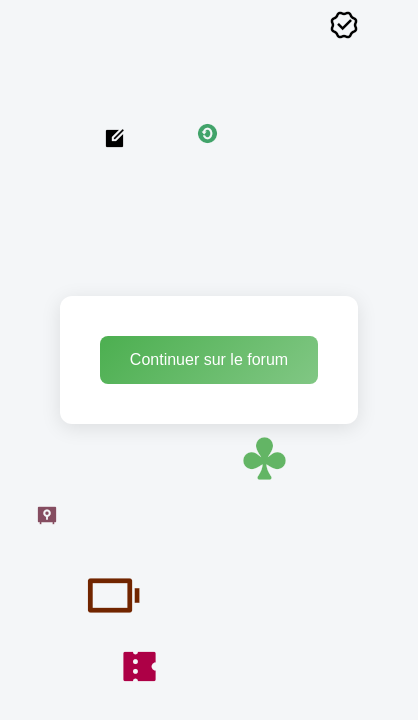  I want to click on view available coupons or discounts, so click(139, 666).